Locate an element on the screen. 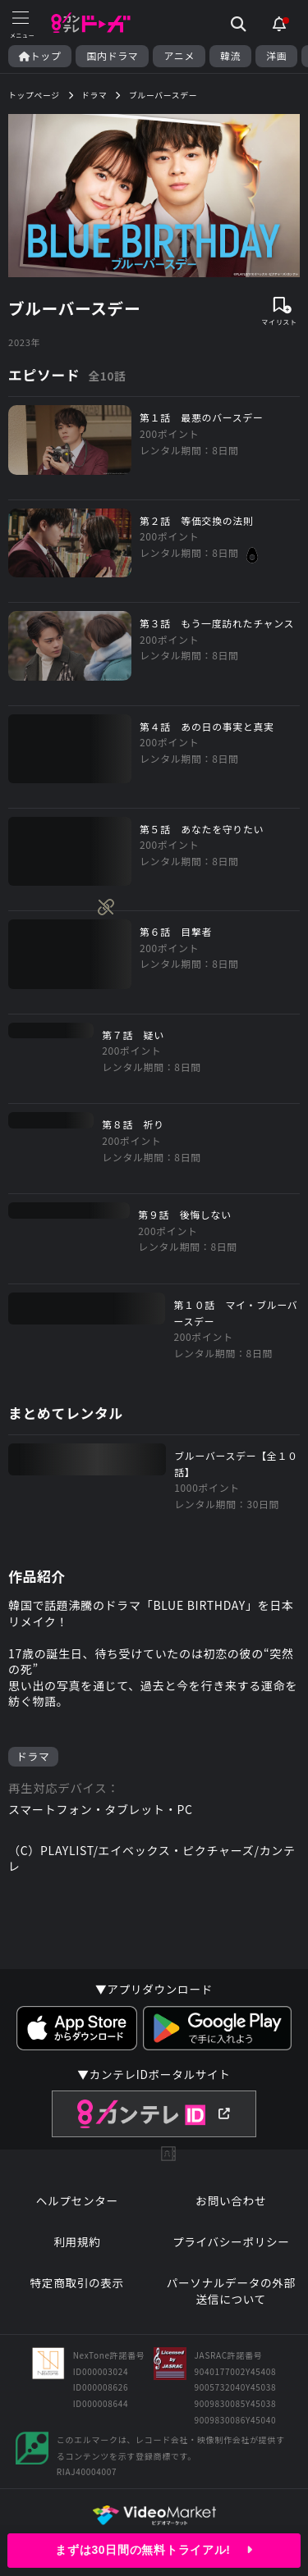 This screenshot has height=2576, width=308. unlink or disconnect a shared link is located at coordinates (106, 907).